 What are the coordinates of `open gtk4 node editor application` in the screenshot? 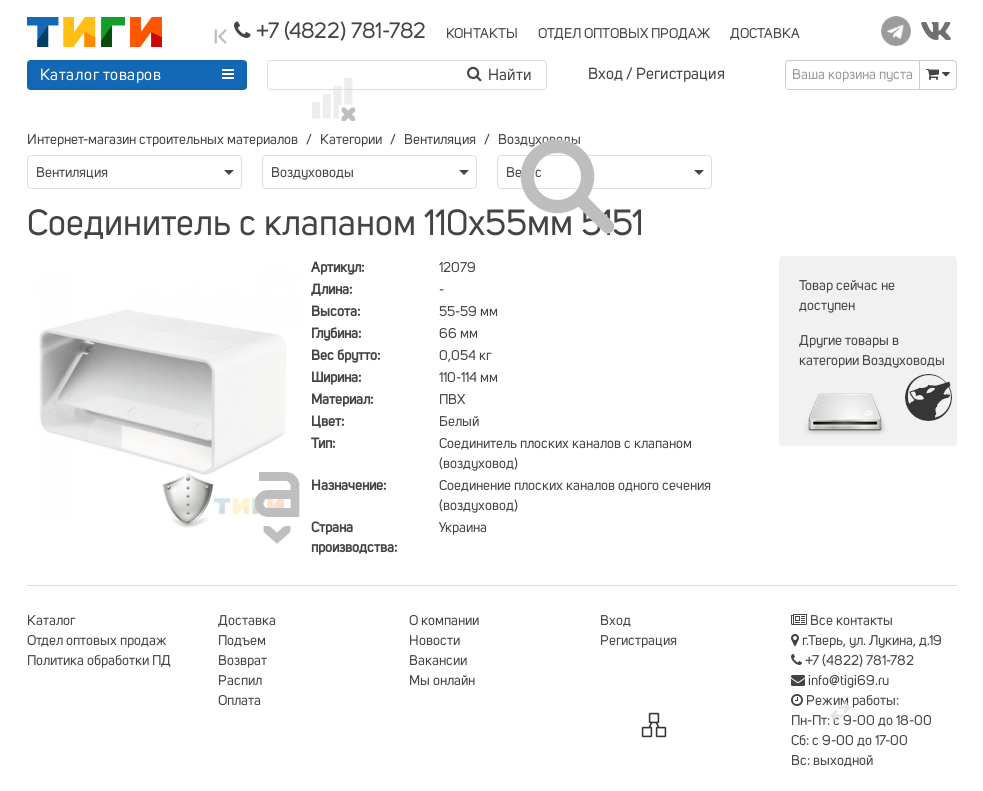 It's located at (654, 725).